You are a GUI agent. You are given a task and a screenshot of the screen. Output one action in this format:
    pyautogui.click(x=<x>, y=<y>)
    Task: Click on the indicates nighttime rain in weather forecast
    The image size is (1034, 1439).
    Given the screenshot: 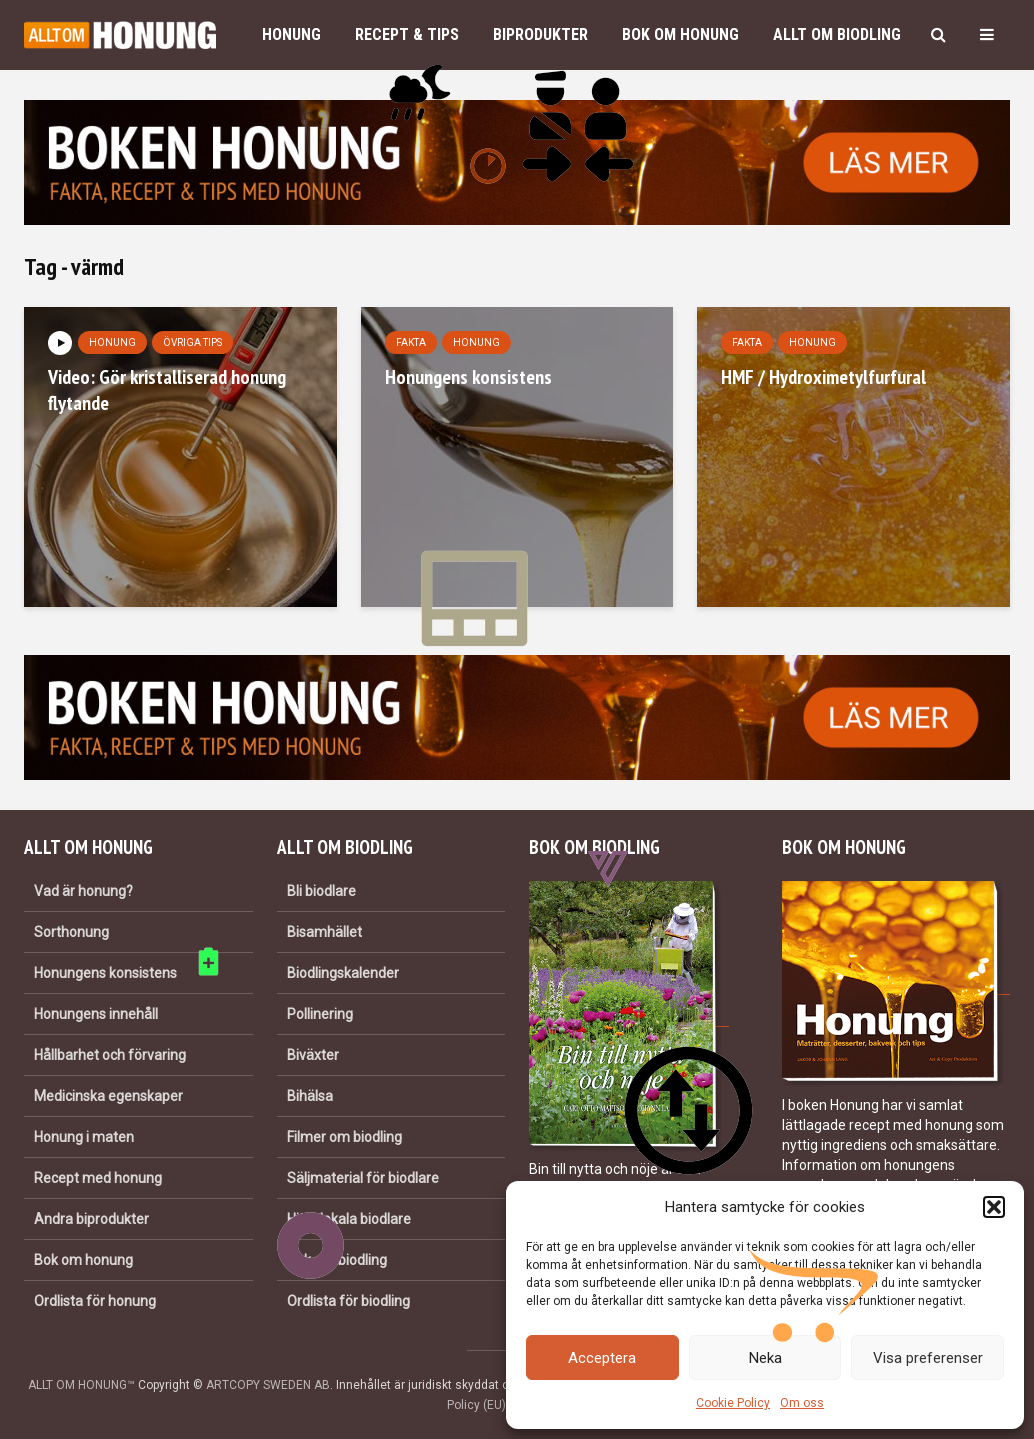 What is the action you would take?
    pyautogui.click(x=420, y=92)
    